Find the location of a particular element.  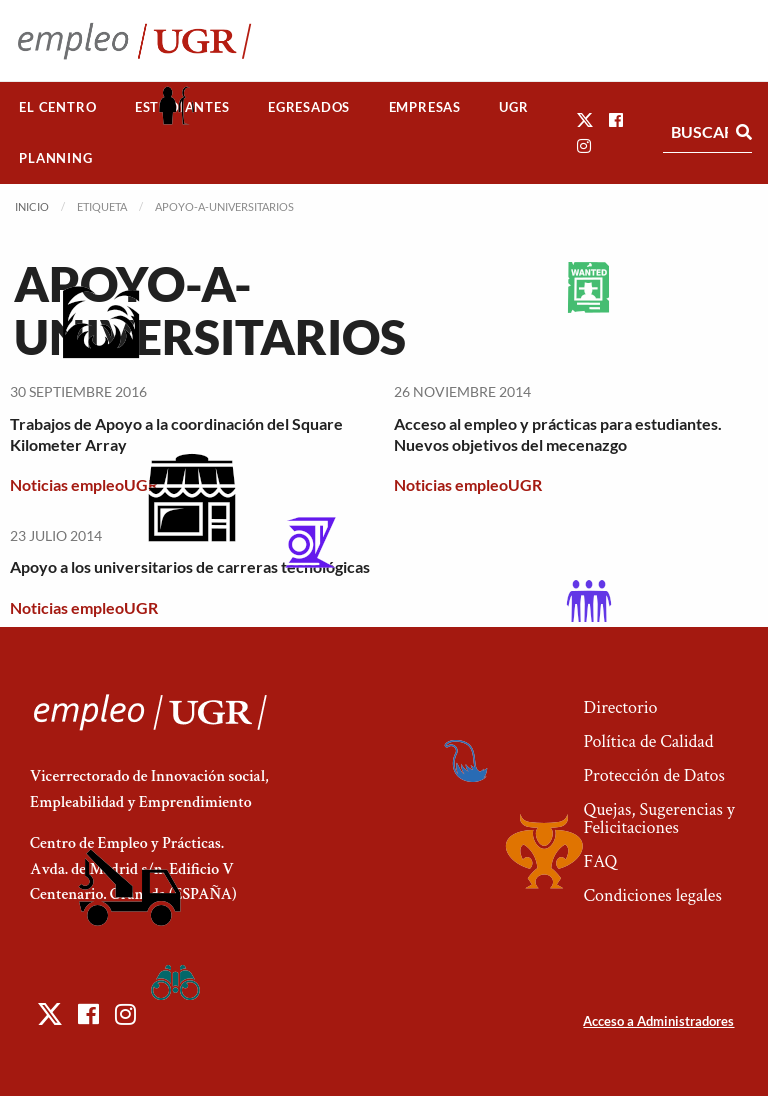

open the in-game shop or store is located at coordinates (192, 498).